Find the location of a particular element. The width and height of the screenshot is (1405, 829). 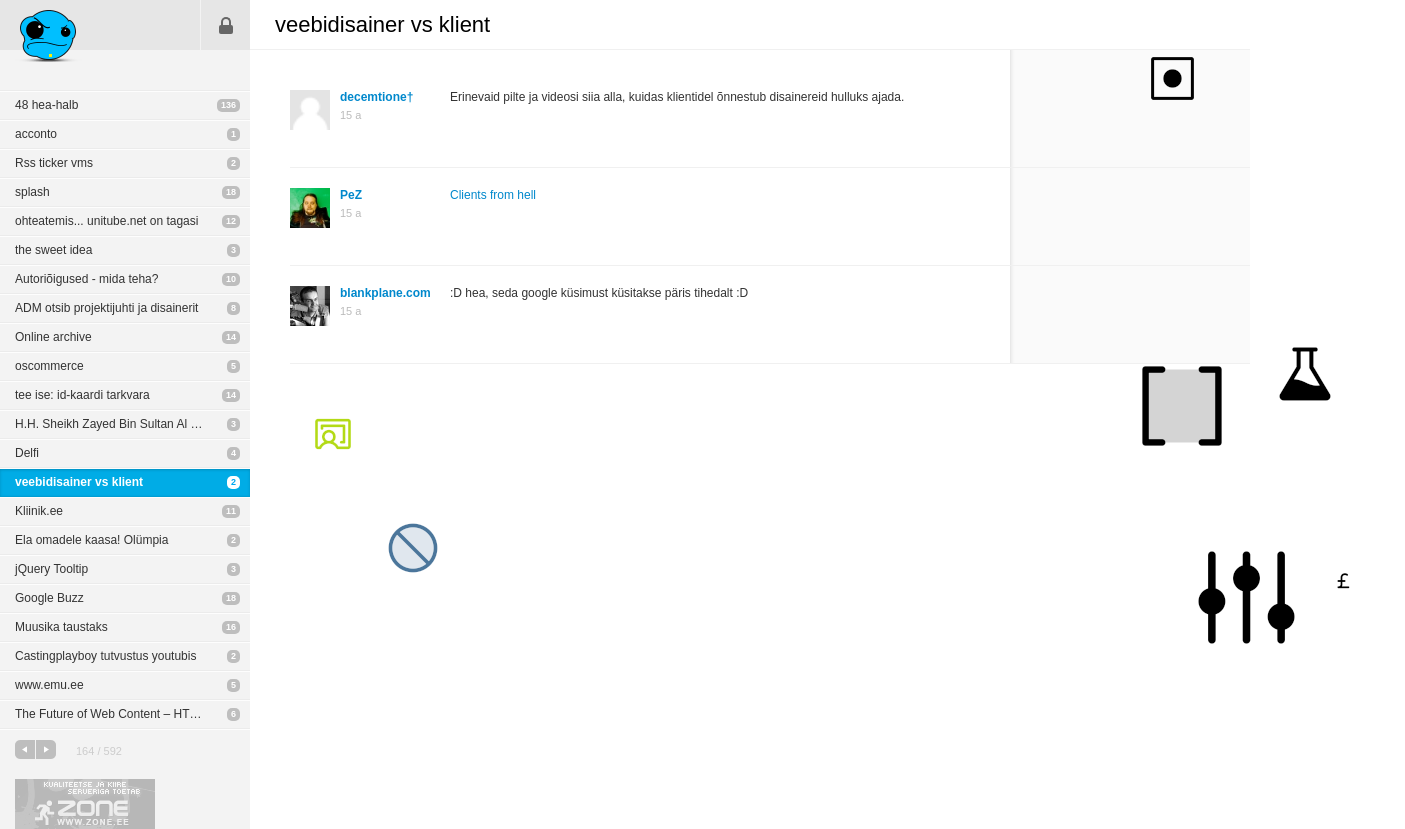

access laboratory or science features is located at coordinates (1305, 375).